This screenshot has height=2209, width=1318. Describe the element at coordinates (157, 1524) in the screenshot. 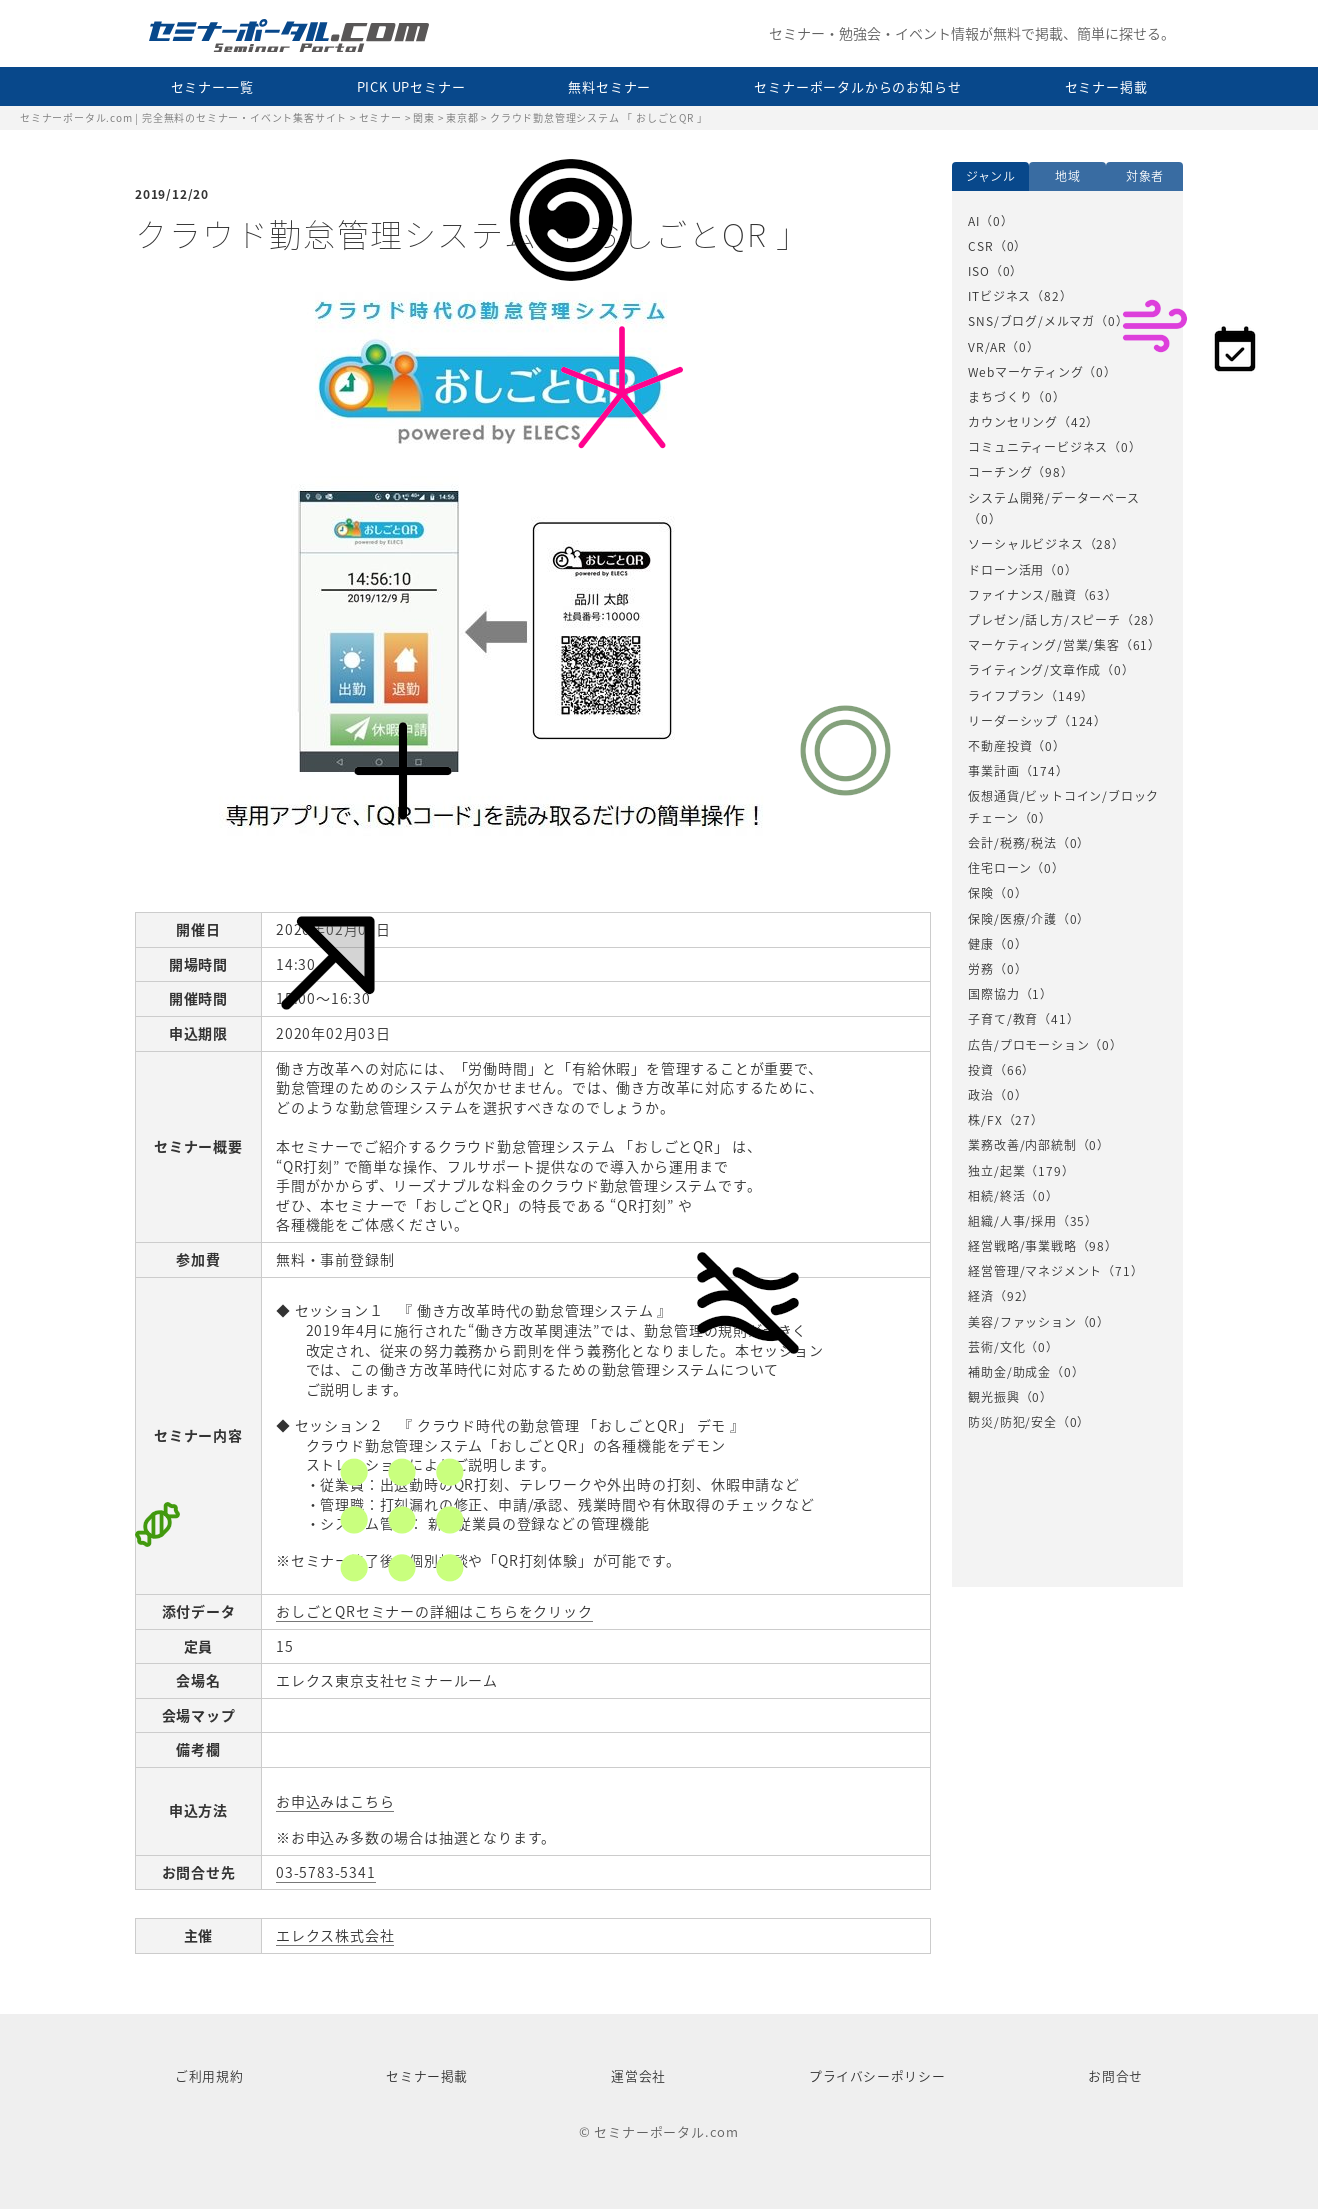

I see `access candy crush or similar game` at that location.